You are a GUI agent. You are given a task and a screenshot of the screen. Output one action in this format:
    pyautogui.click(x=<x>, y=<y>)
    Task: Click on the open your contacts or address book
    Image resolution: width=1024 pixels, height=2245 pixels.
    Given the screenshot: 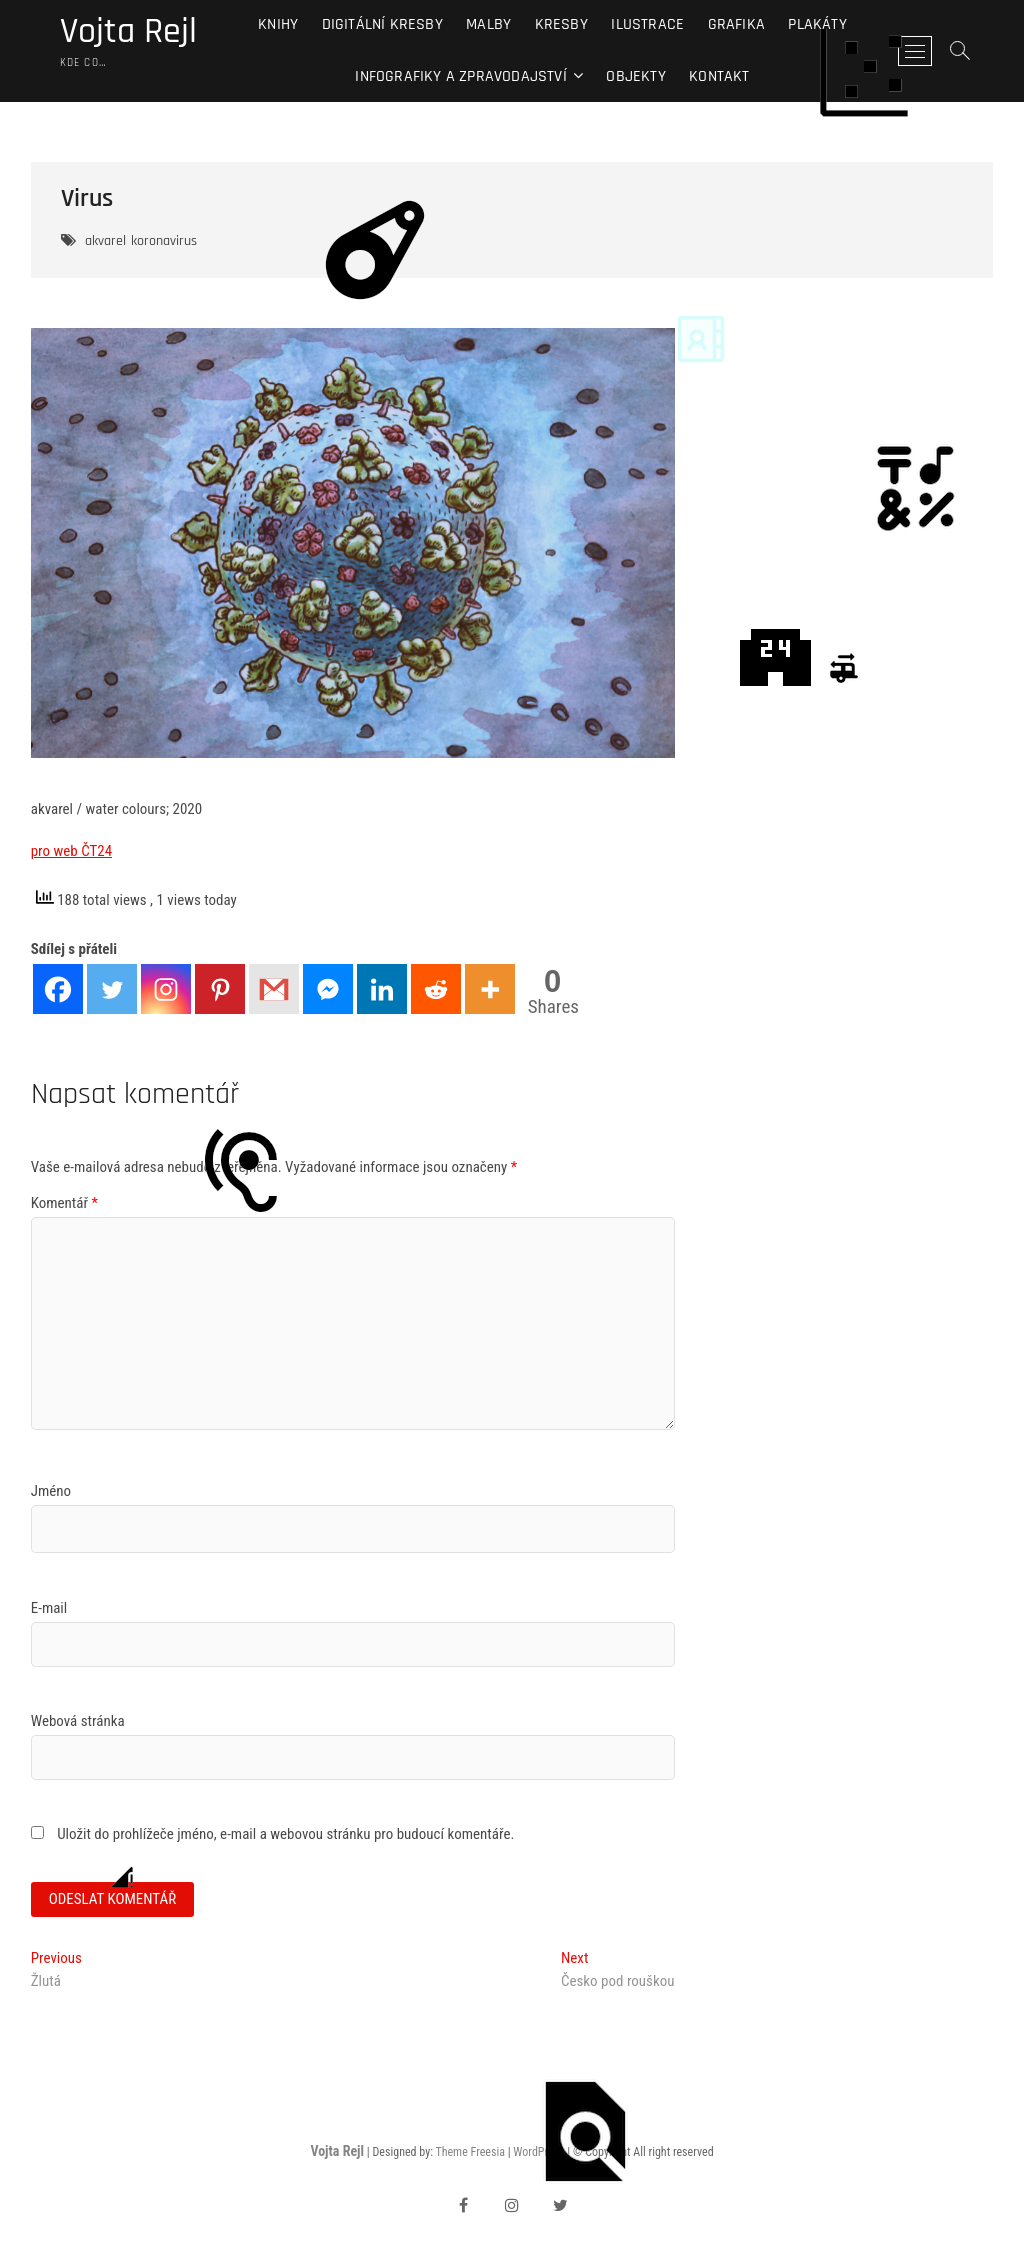 What is the action you would take?
    pyautogui.click(x=701, y=339)
    